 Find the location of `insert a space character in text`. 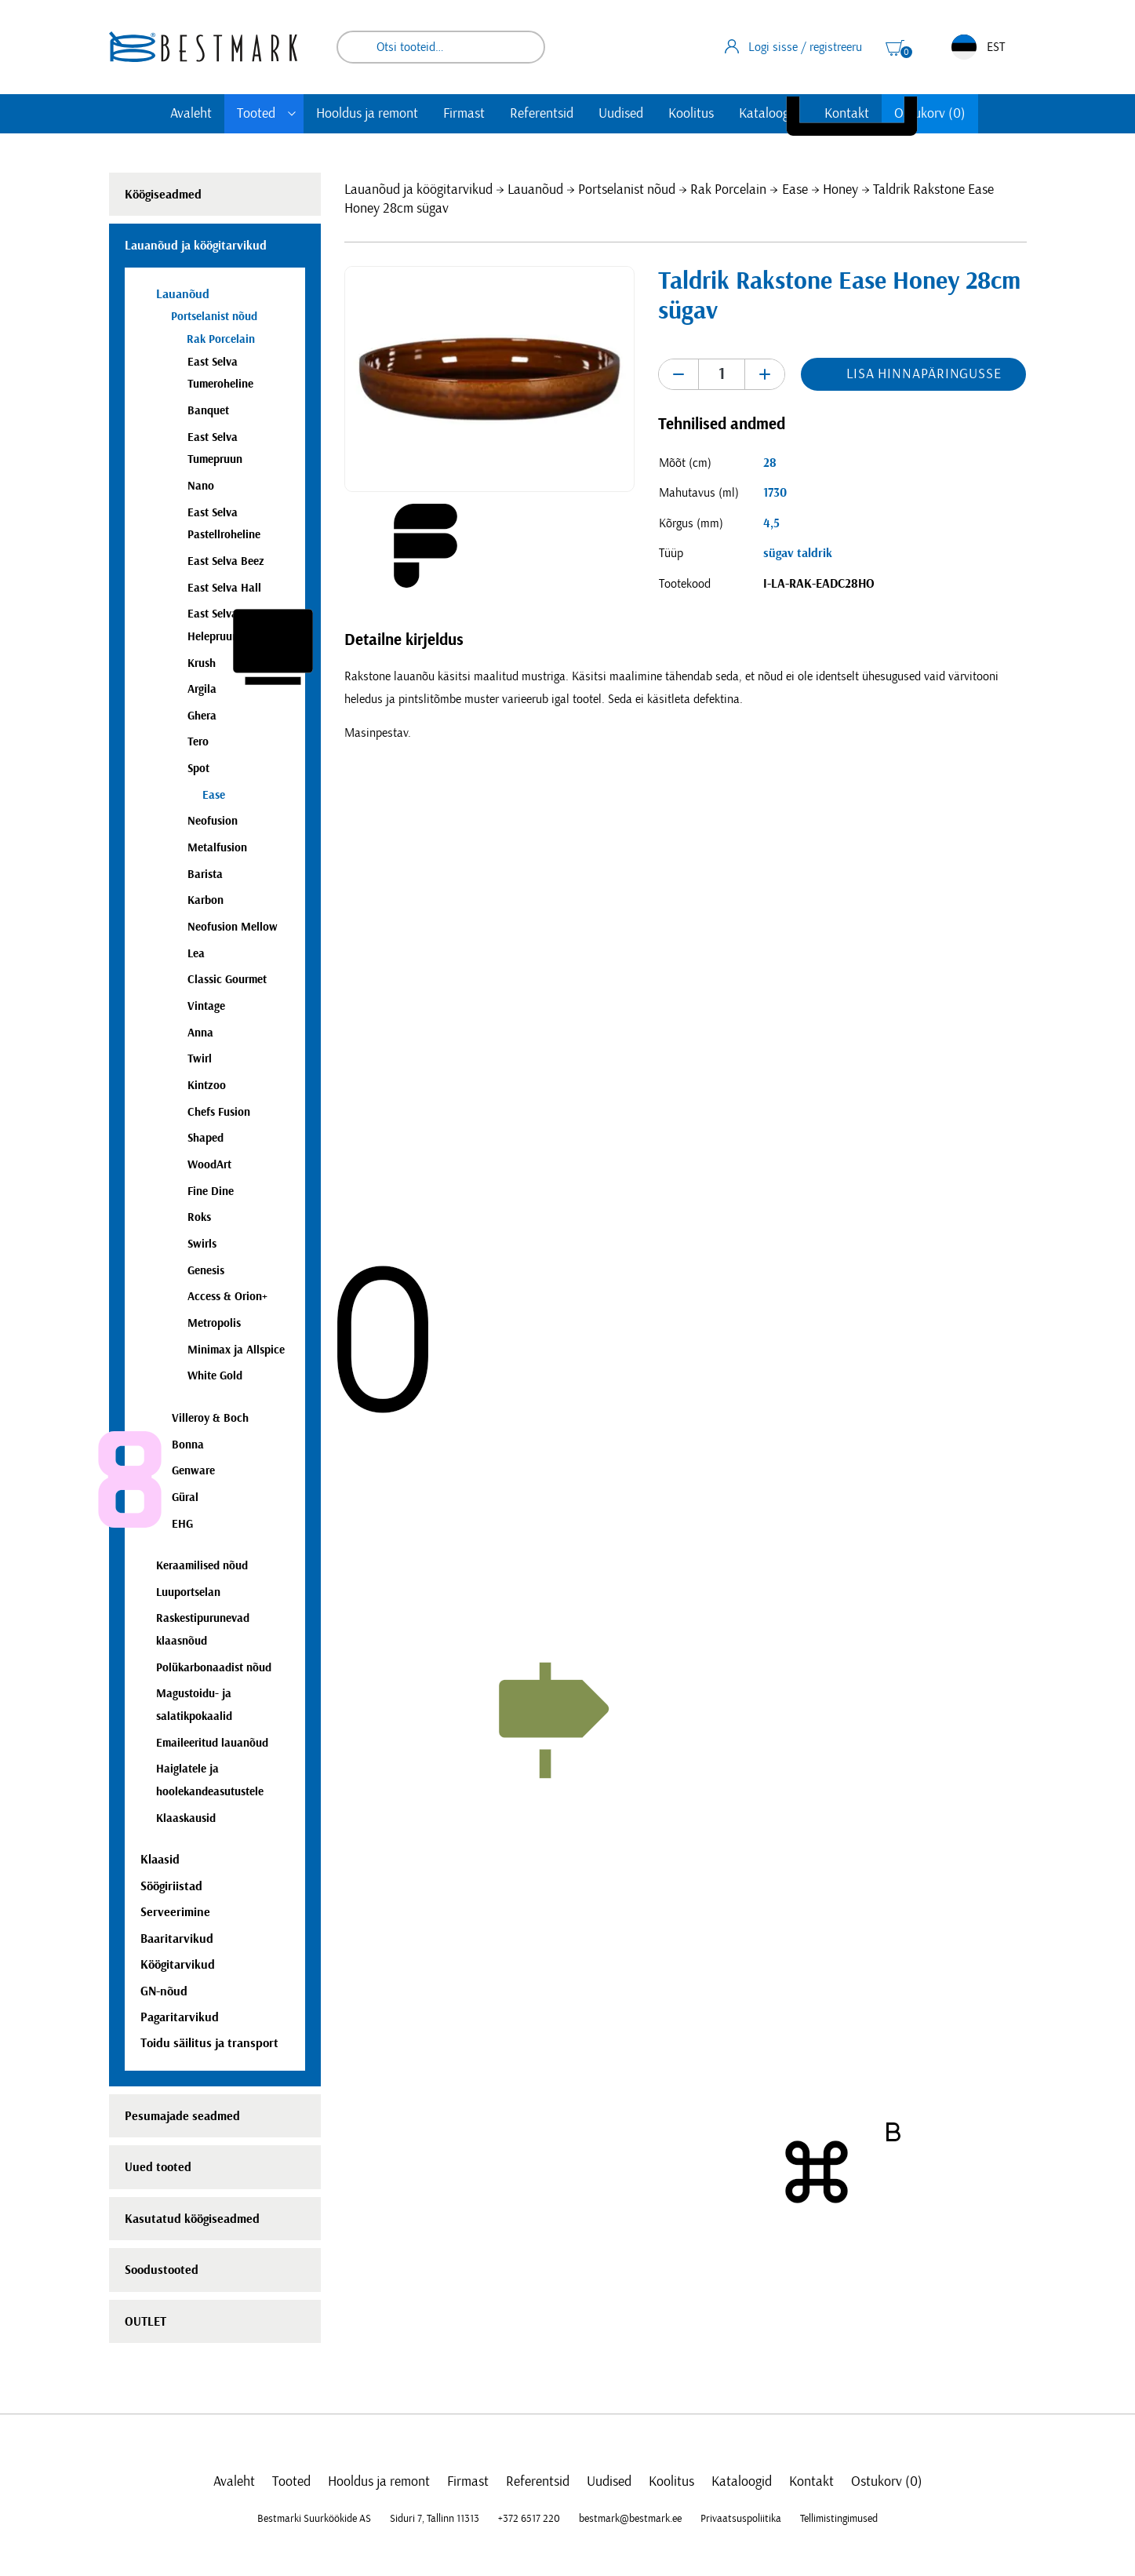

insert a space character in text is located at coordinates (852, 116).